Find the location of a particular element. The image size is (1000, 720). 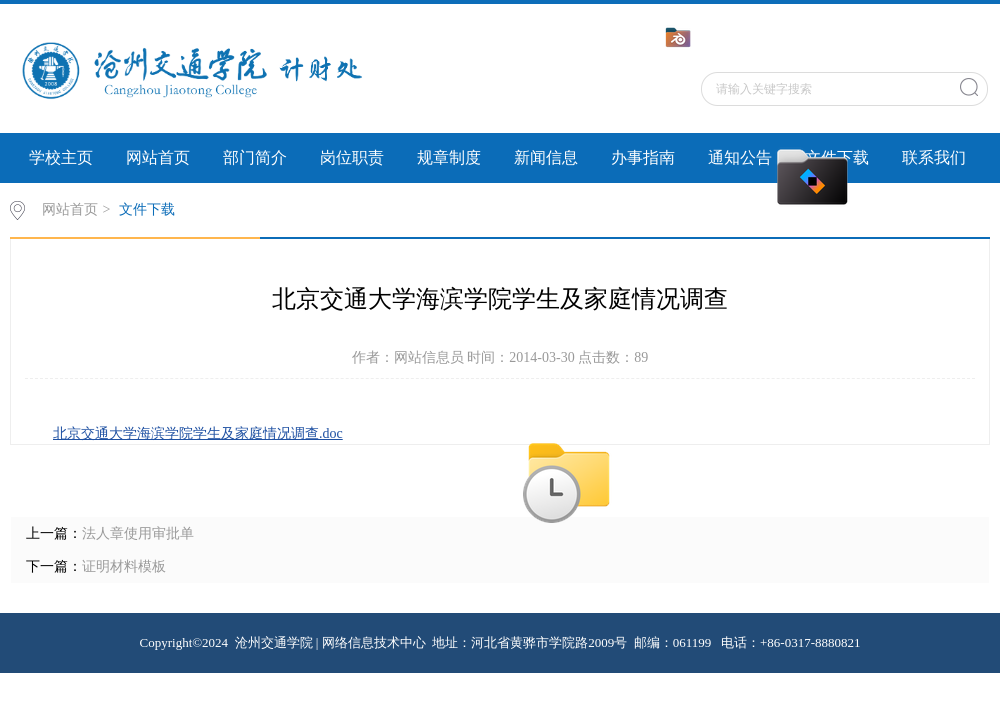

access recently opened files and folders is located at coordinates (569, 477).